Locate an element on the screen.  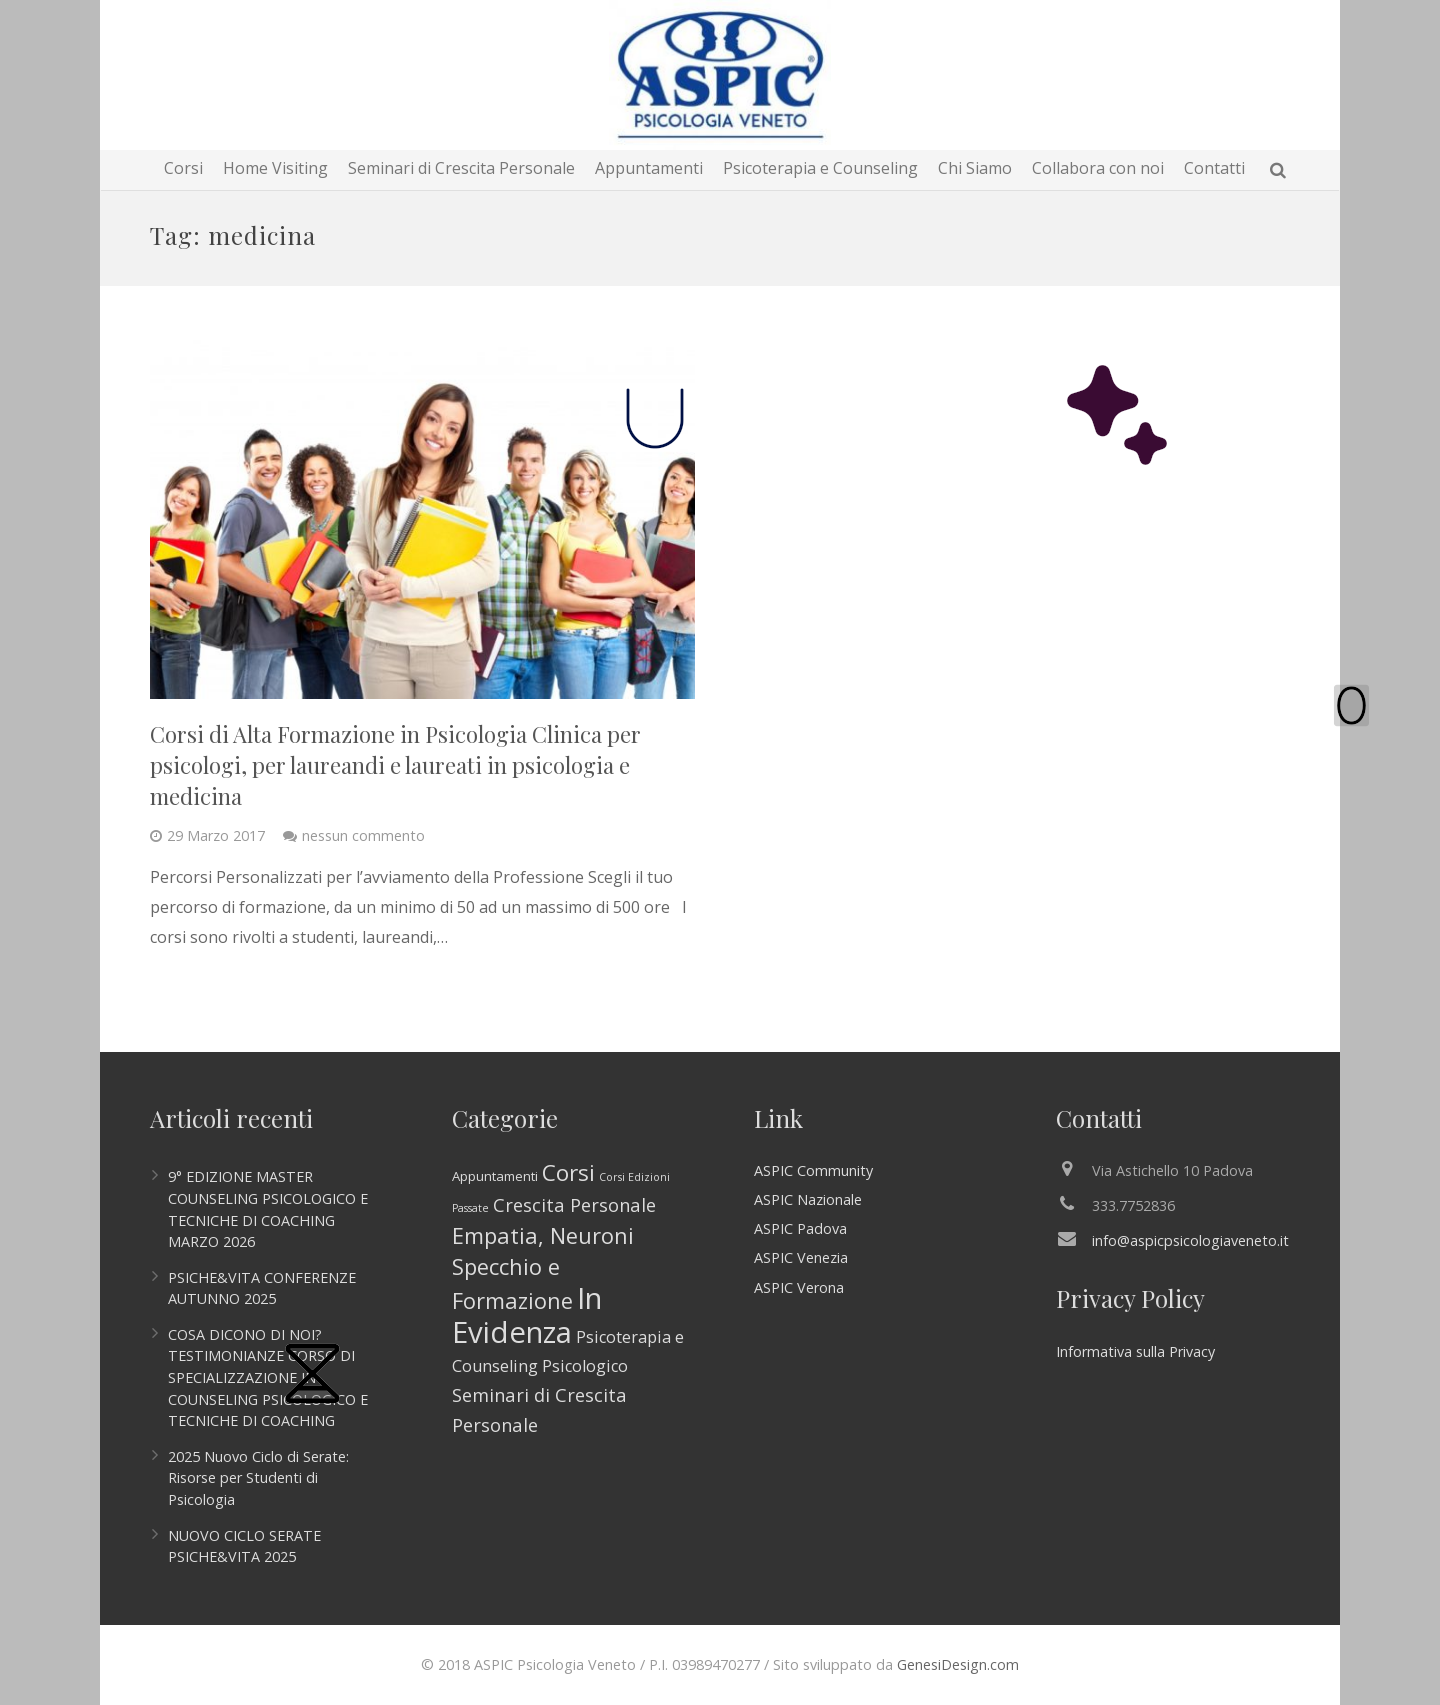
perform a union operation on selected shapes is located at coordinates (655, 414).